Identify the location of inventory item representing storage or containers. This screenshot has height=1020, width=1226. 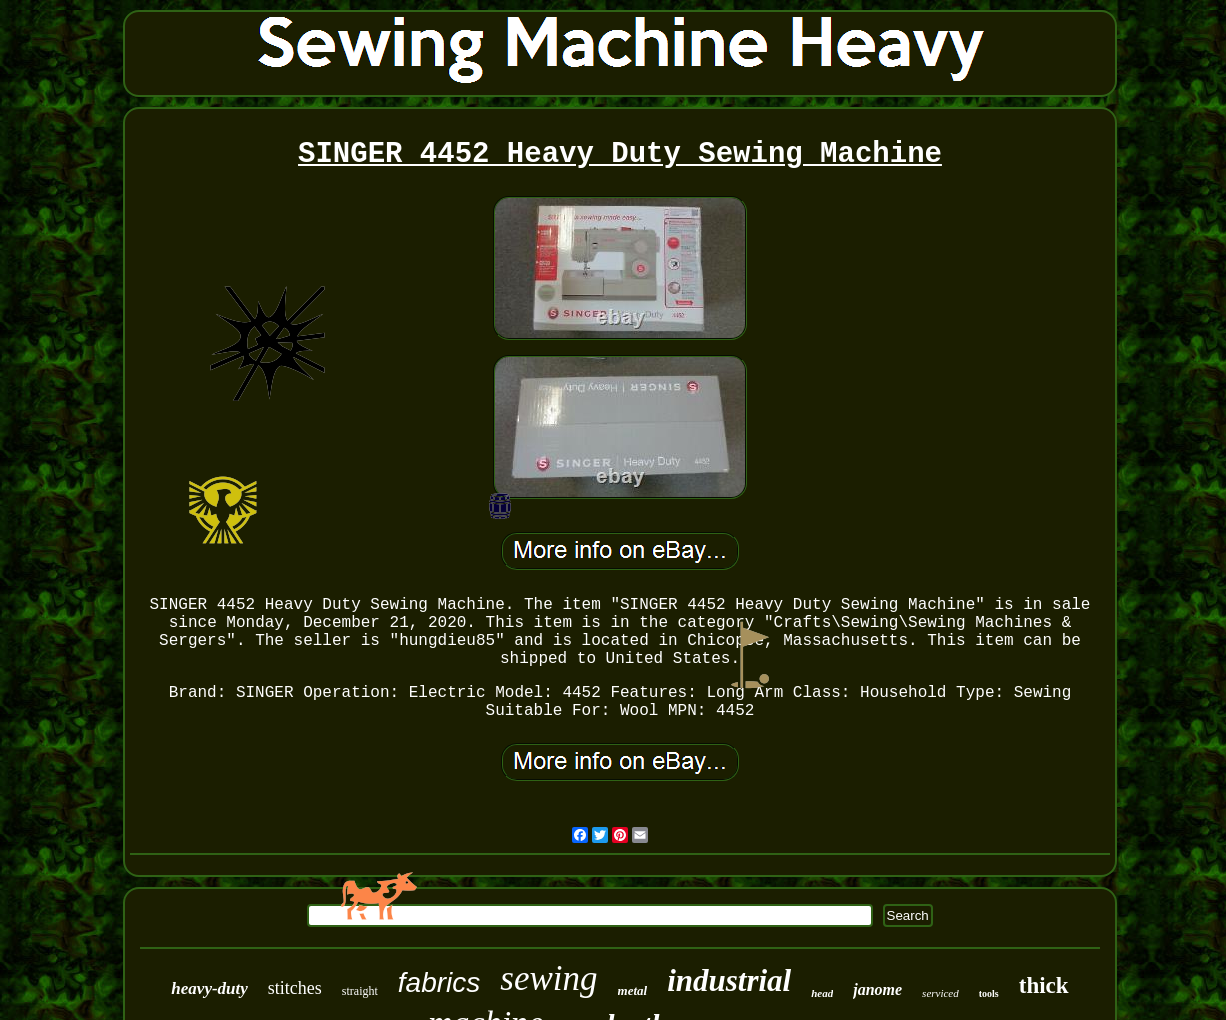
(500, 506).